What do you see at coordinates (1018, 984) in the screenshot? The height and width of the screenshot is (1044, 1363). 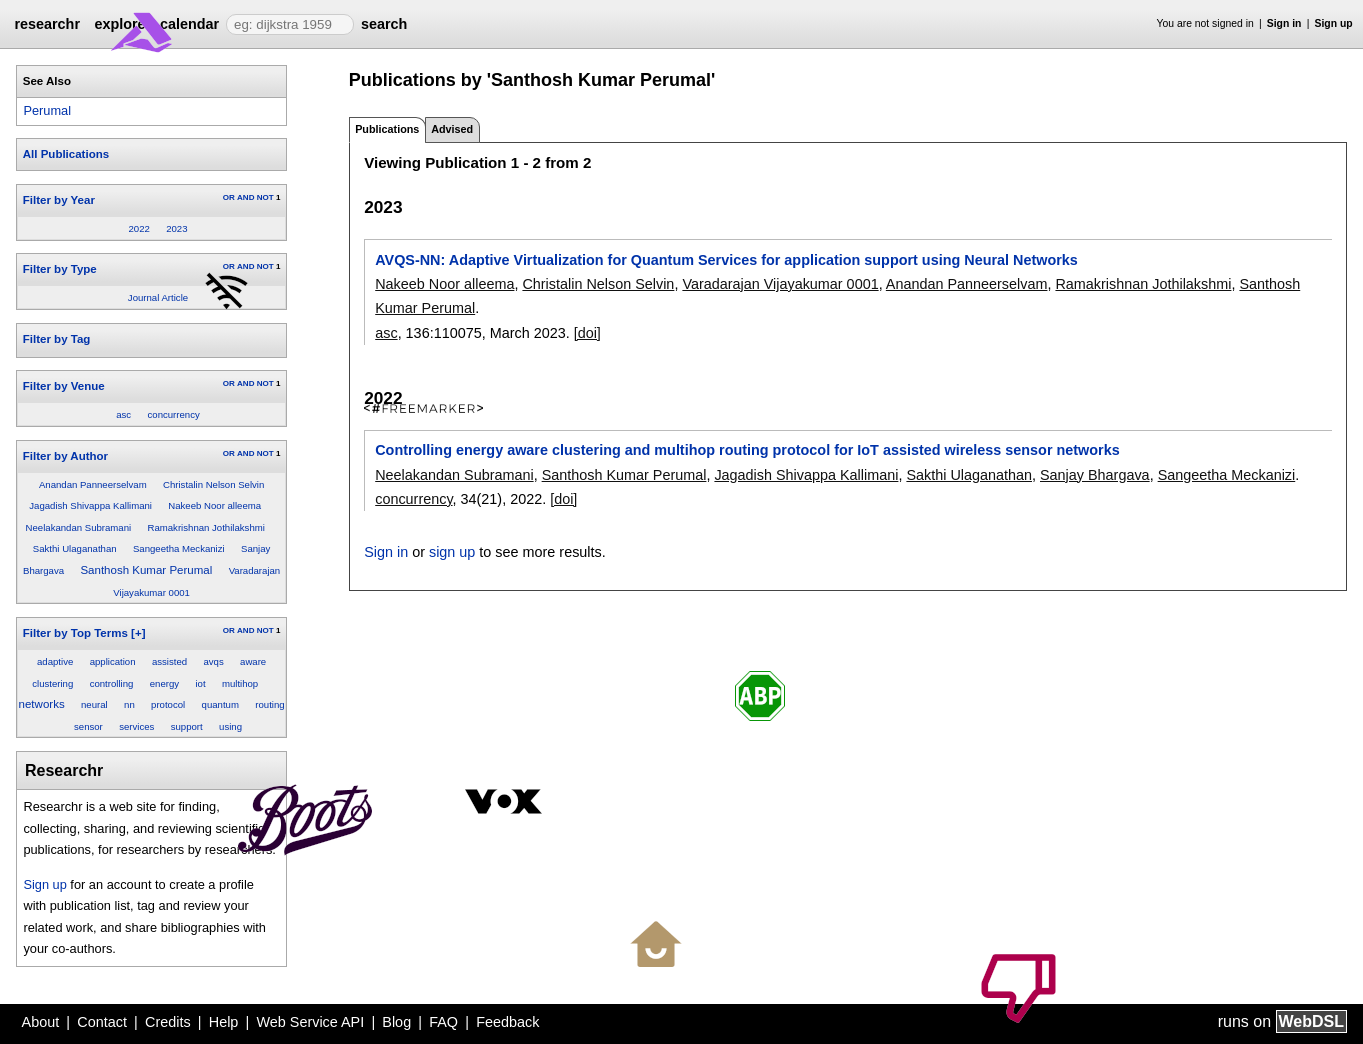 I see `dislike or downvote content` at bounding box center [1018, 984].